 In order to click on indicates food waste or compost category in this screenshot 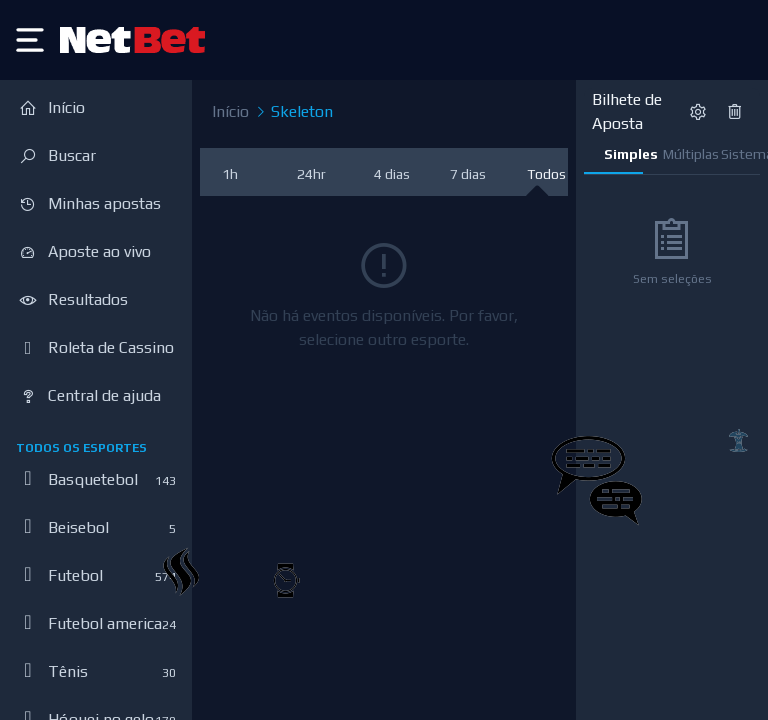, I will do `click(738, 440)`.